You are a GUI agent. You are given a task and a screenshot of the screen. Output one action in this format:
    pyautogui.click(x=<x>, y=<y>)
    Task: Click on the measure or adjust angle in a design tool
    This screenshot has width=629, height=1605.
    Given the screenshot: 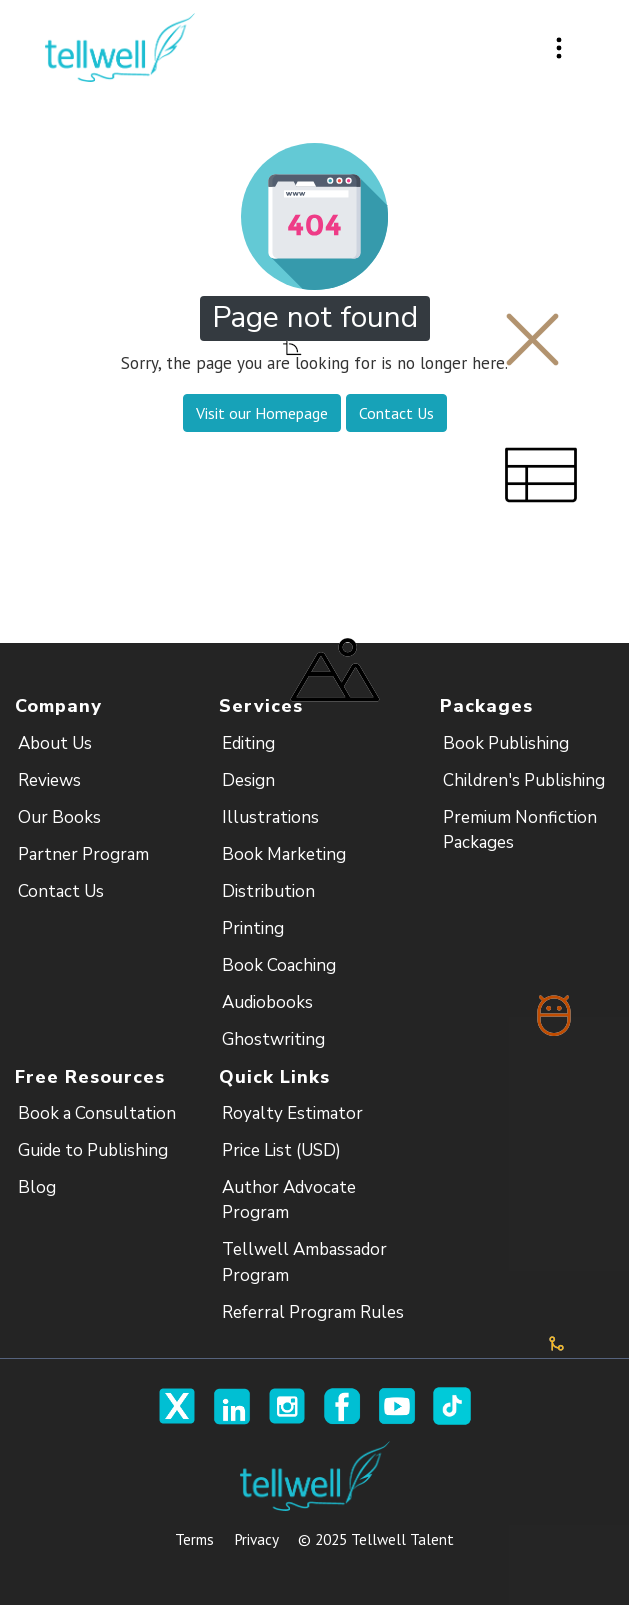 What is the action you would take?
    pyautogui.click(x=291, y=348)
    